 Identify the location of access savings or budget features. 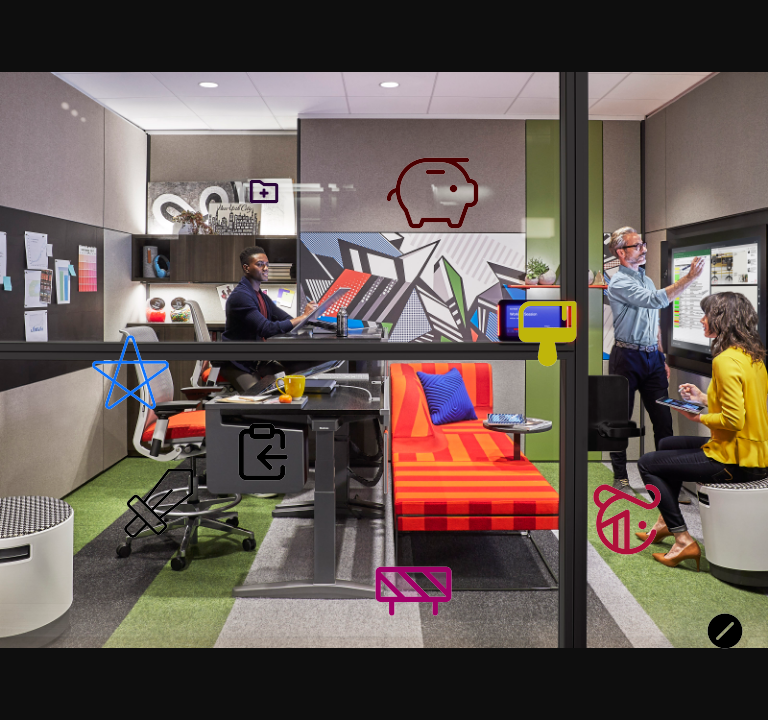
(434, 193).